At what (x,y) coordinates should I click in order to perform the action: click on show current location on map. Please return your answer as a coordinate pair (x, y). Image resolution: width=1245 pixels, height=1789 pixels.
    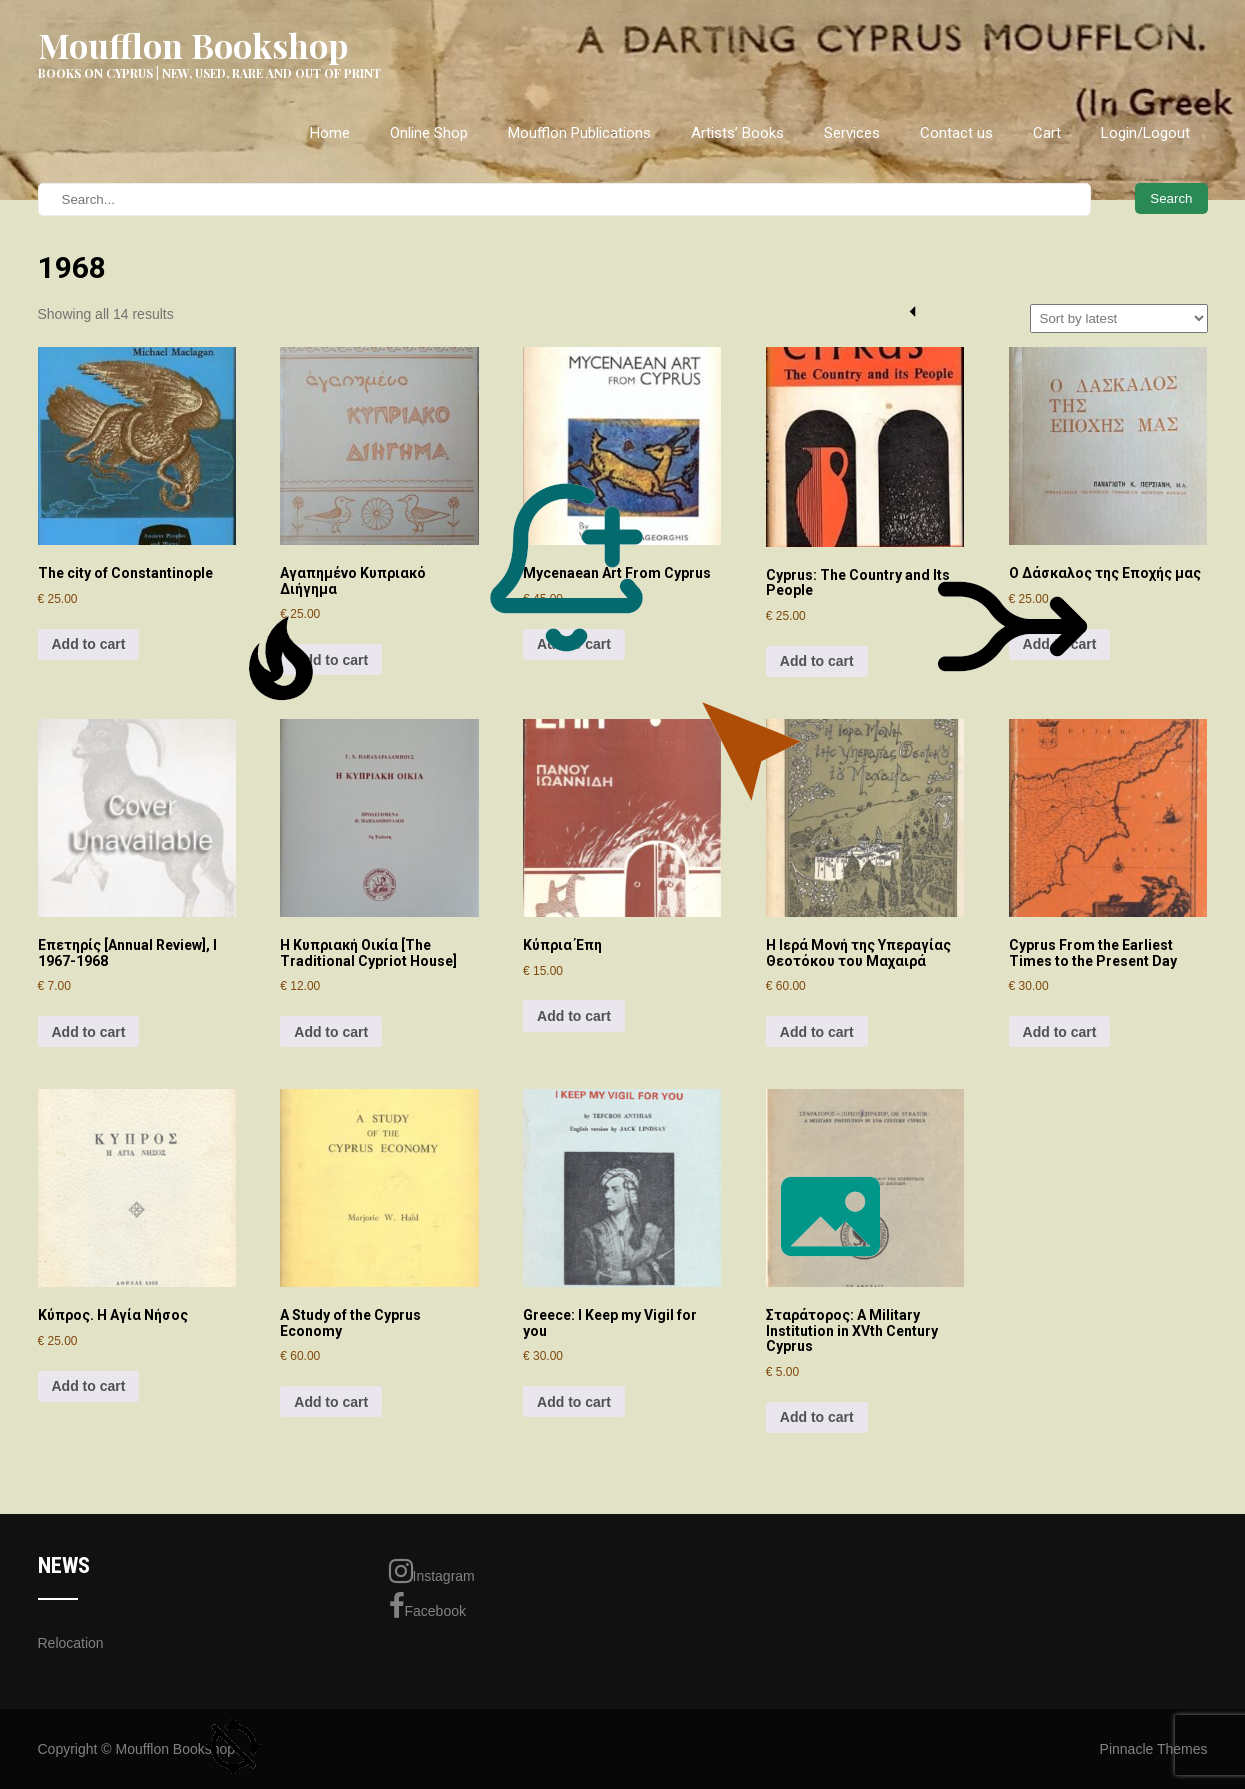
    Looking at the image, I should click on (751, 751).